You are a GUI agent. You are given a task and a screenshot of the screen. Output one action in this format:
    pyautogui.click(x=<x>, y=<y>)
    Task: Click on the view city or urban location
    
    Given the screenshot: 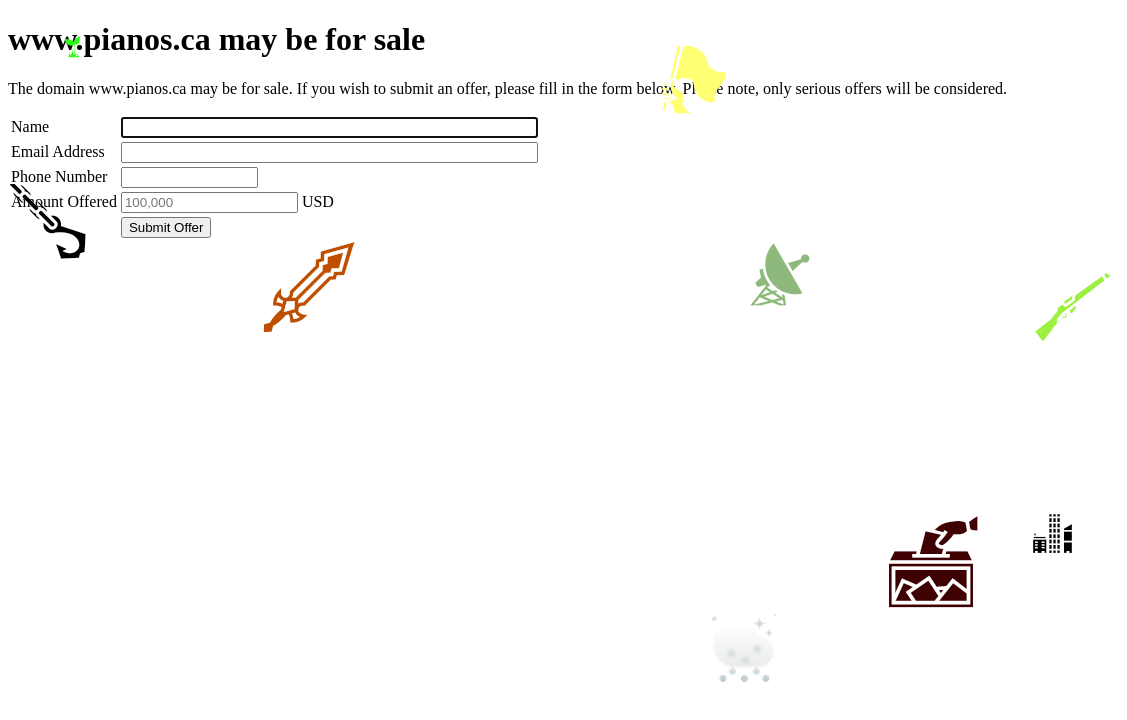 What is the action you would take?
    pyautogui.click(x=1052, y=533)
    